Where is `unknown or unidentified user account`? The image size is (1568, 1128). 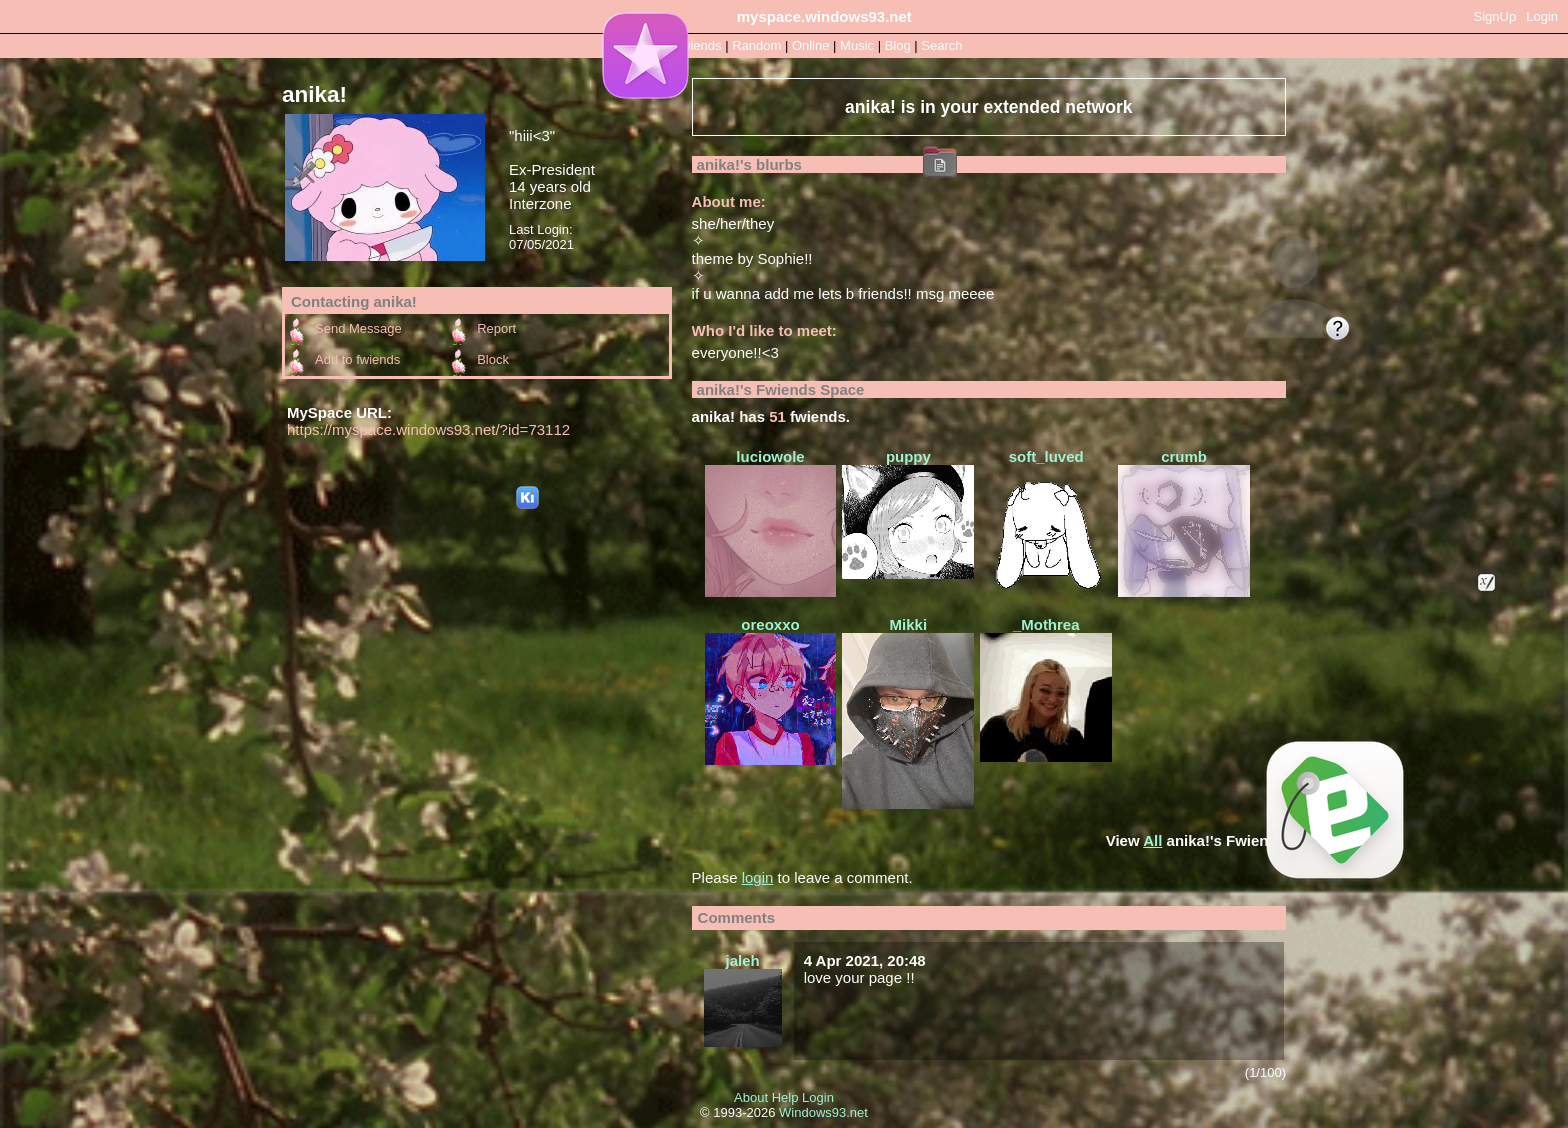 unknown or unidentified user account is located at coordinates (1294, 286).